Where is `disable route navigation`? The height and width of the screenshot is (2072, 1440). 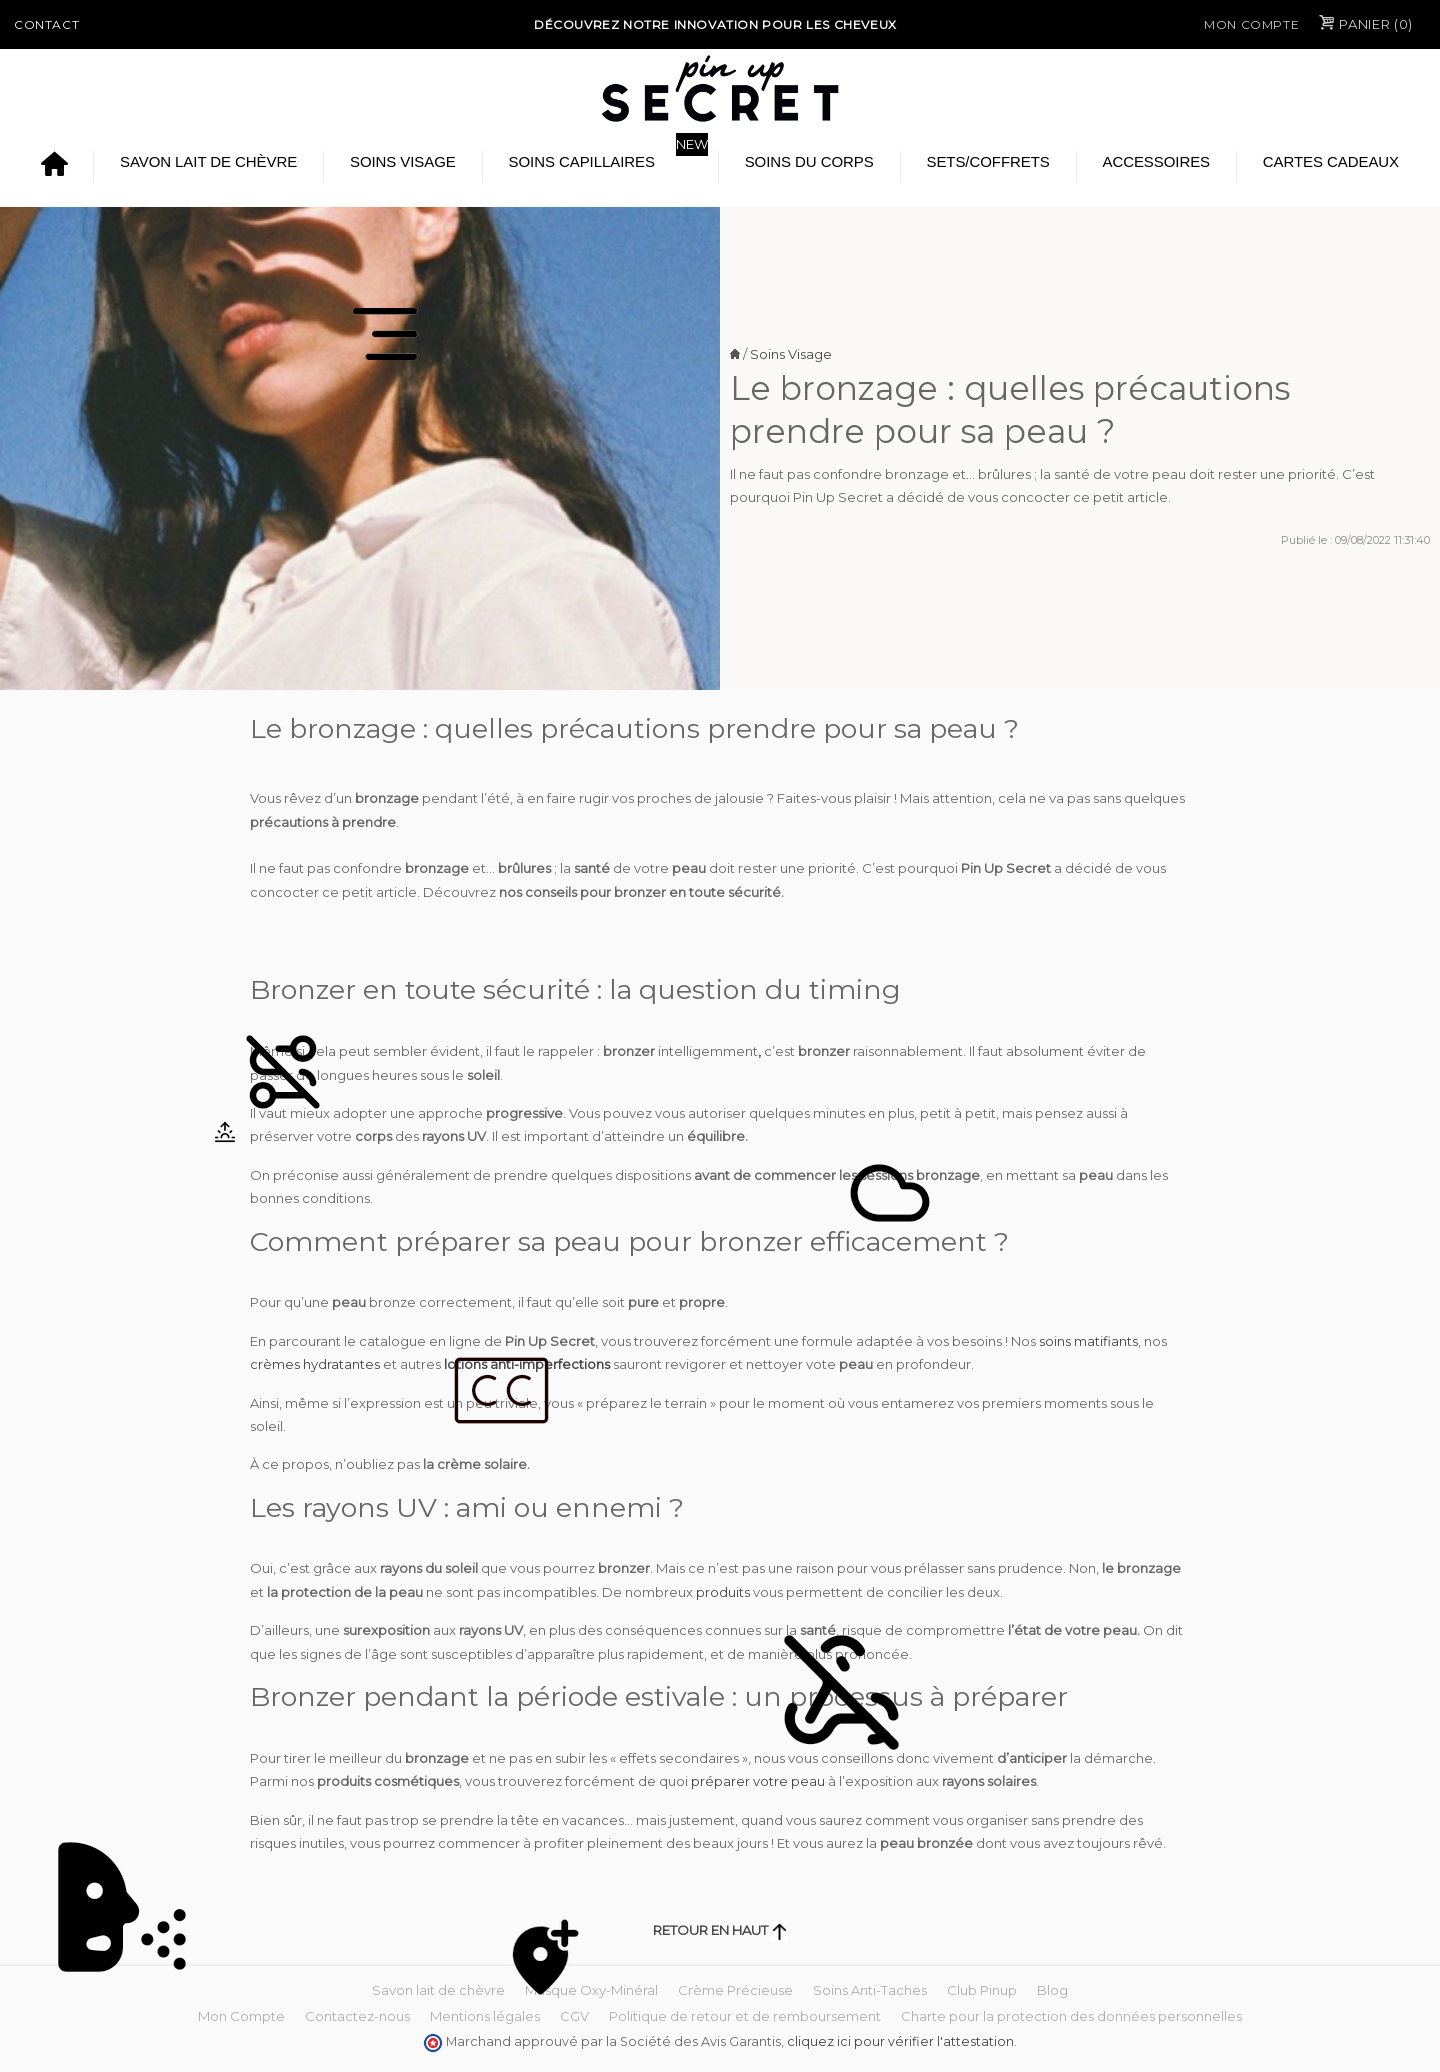 disable route navigation is located at coordinates (283, 1072).